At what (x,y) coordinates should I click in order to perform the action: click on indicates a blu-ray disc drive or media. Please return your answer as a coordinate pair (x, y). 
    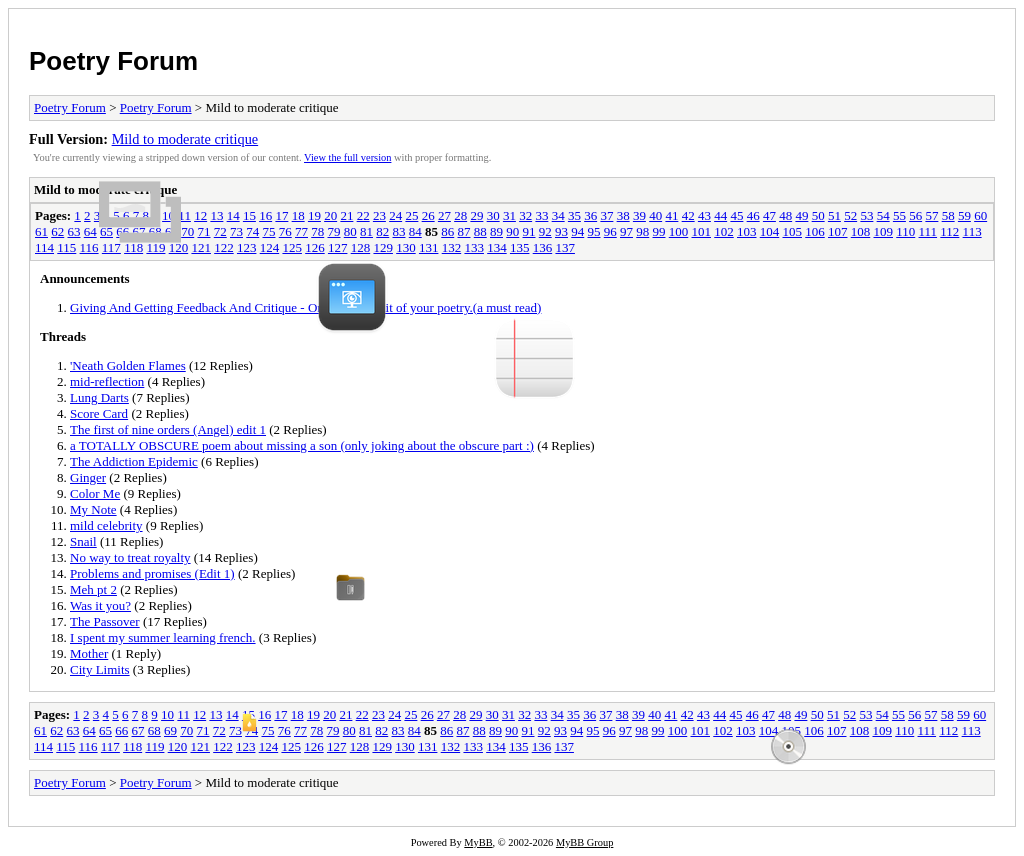
    Looking at the image, I should click on (788, 746).